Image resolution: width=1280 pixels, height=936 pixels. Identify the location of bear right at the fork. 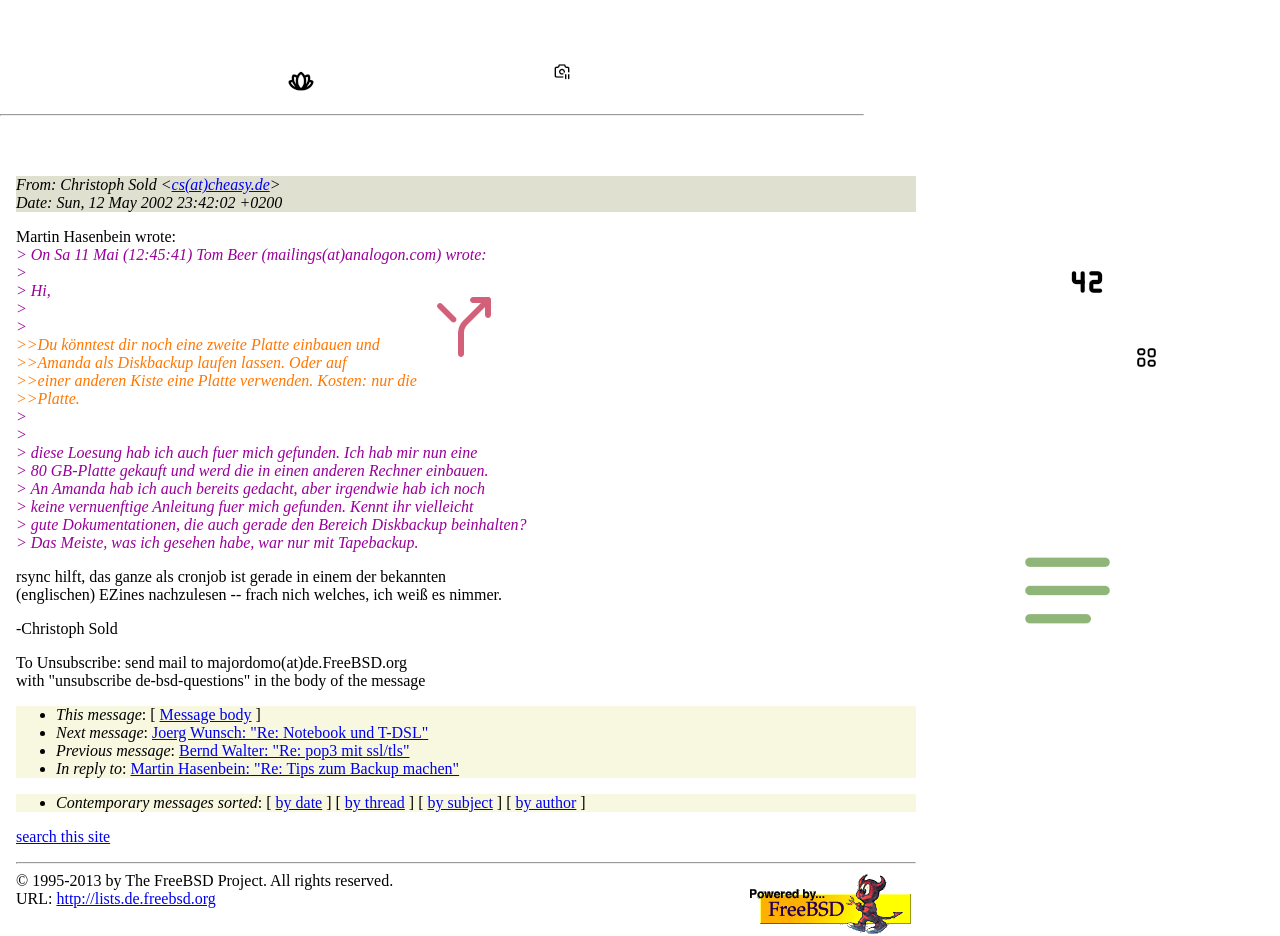
(464, 327).